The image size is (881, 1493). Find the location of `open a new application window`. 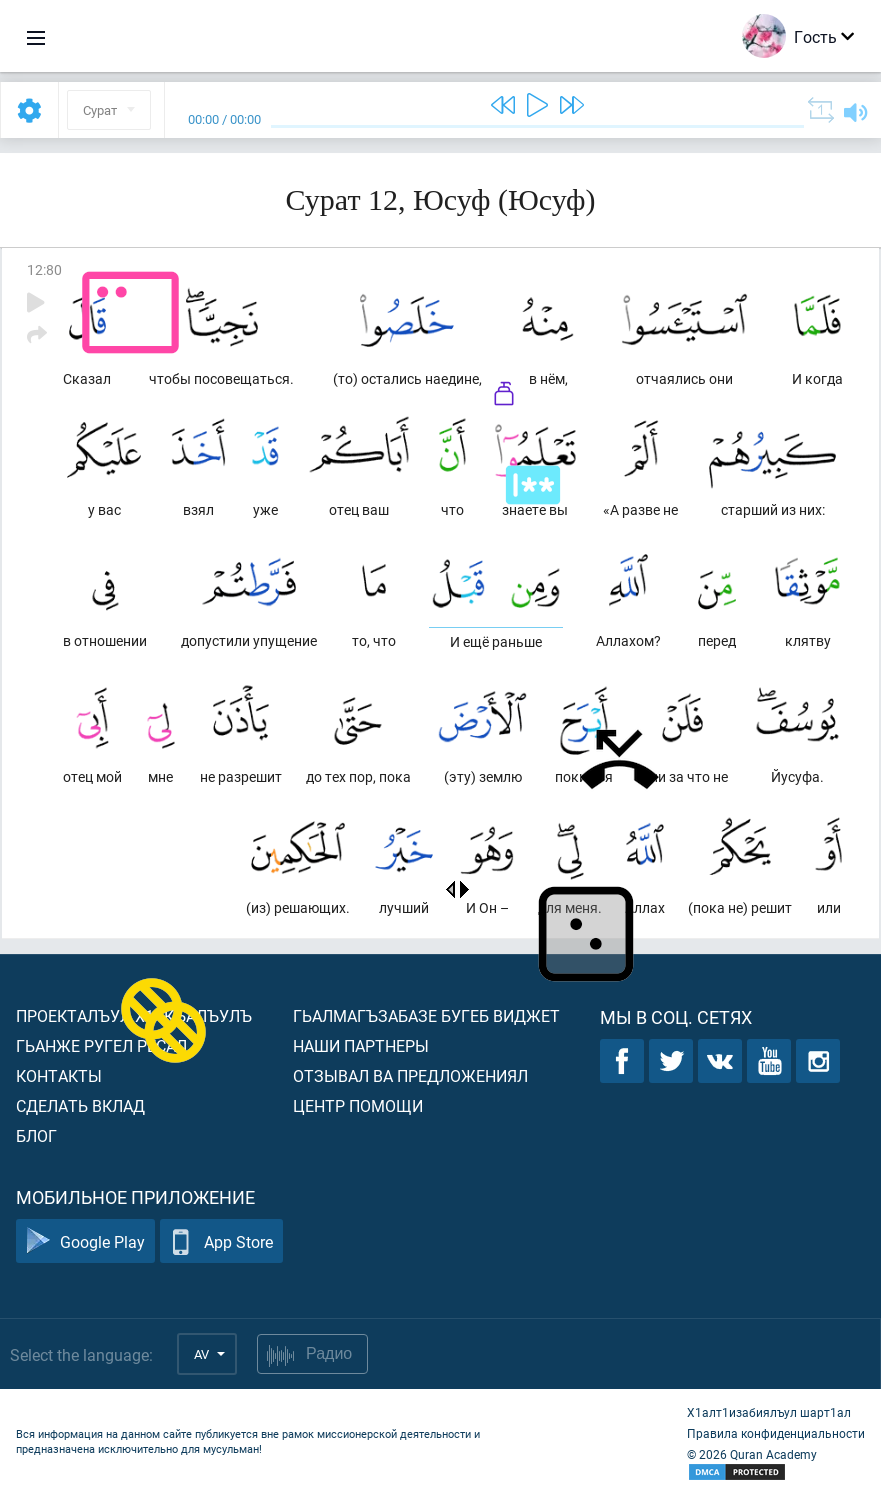

open a new application window is located at coordinates (130, 312).